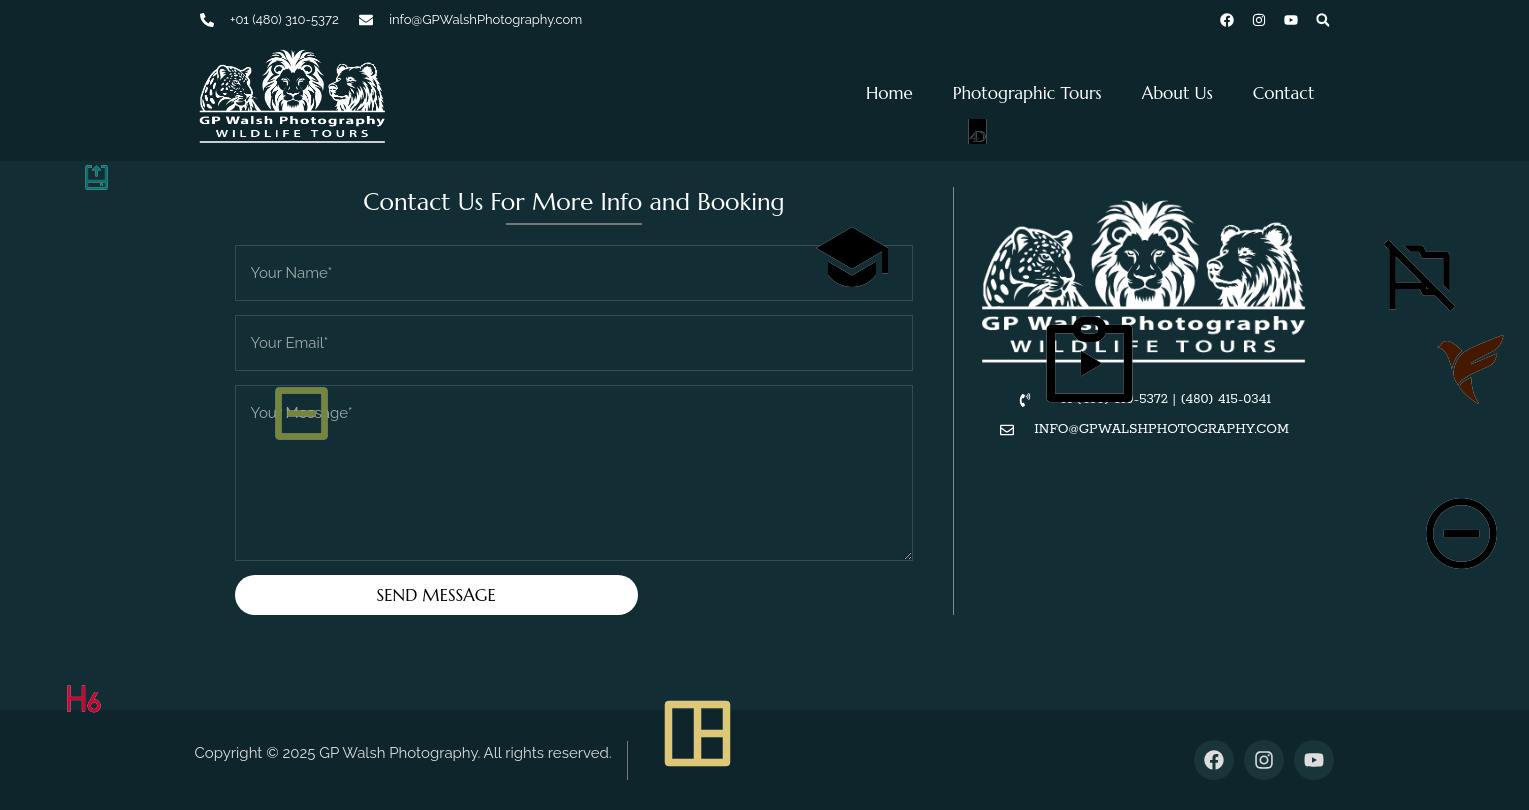  What do you see at coordinates (1461, 533) in the screenshot?
I see `remove item from list or selection` at bounding box center [1461, 533].